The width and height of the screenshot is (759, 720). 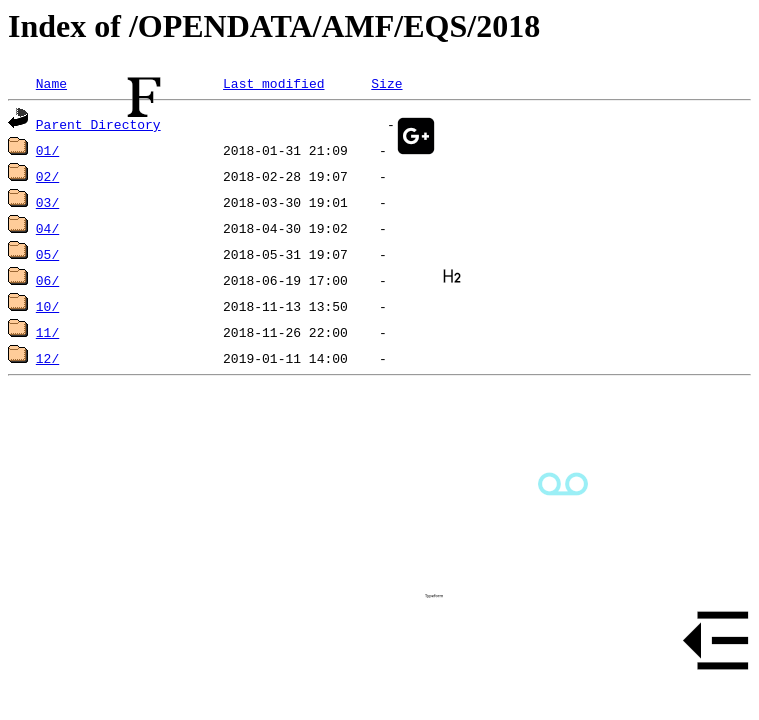 I want to click on switch to sans-serif font style, so click(x=144, y=96).